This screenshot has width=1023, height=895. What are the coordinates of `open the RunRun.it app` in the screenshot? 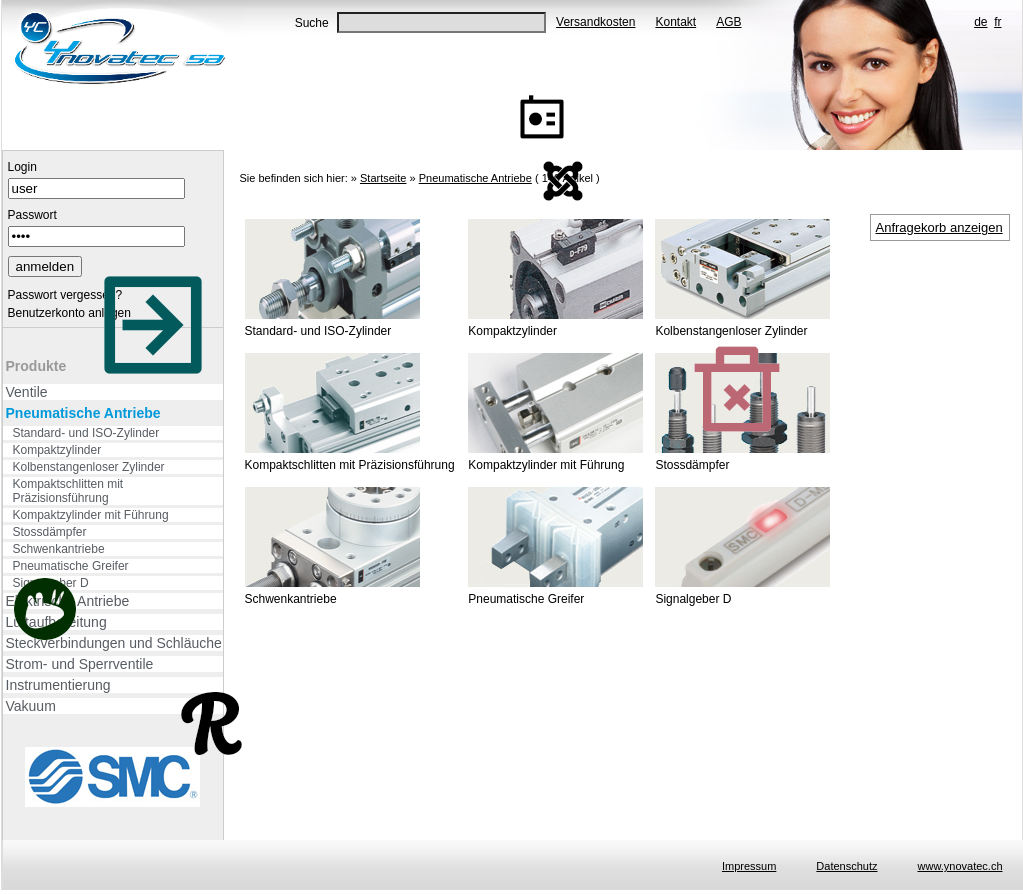 It's located at (211, 723).